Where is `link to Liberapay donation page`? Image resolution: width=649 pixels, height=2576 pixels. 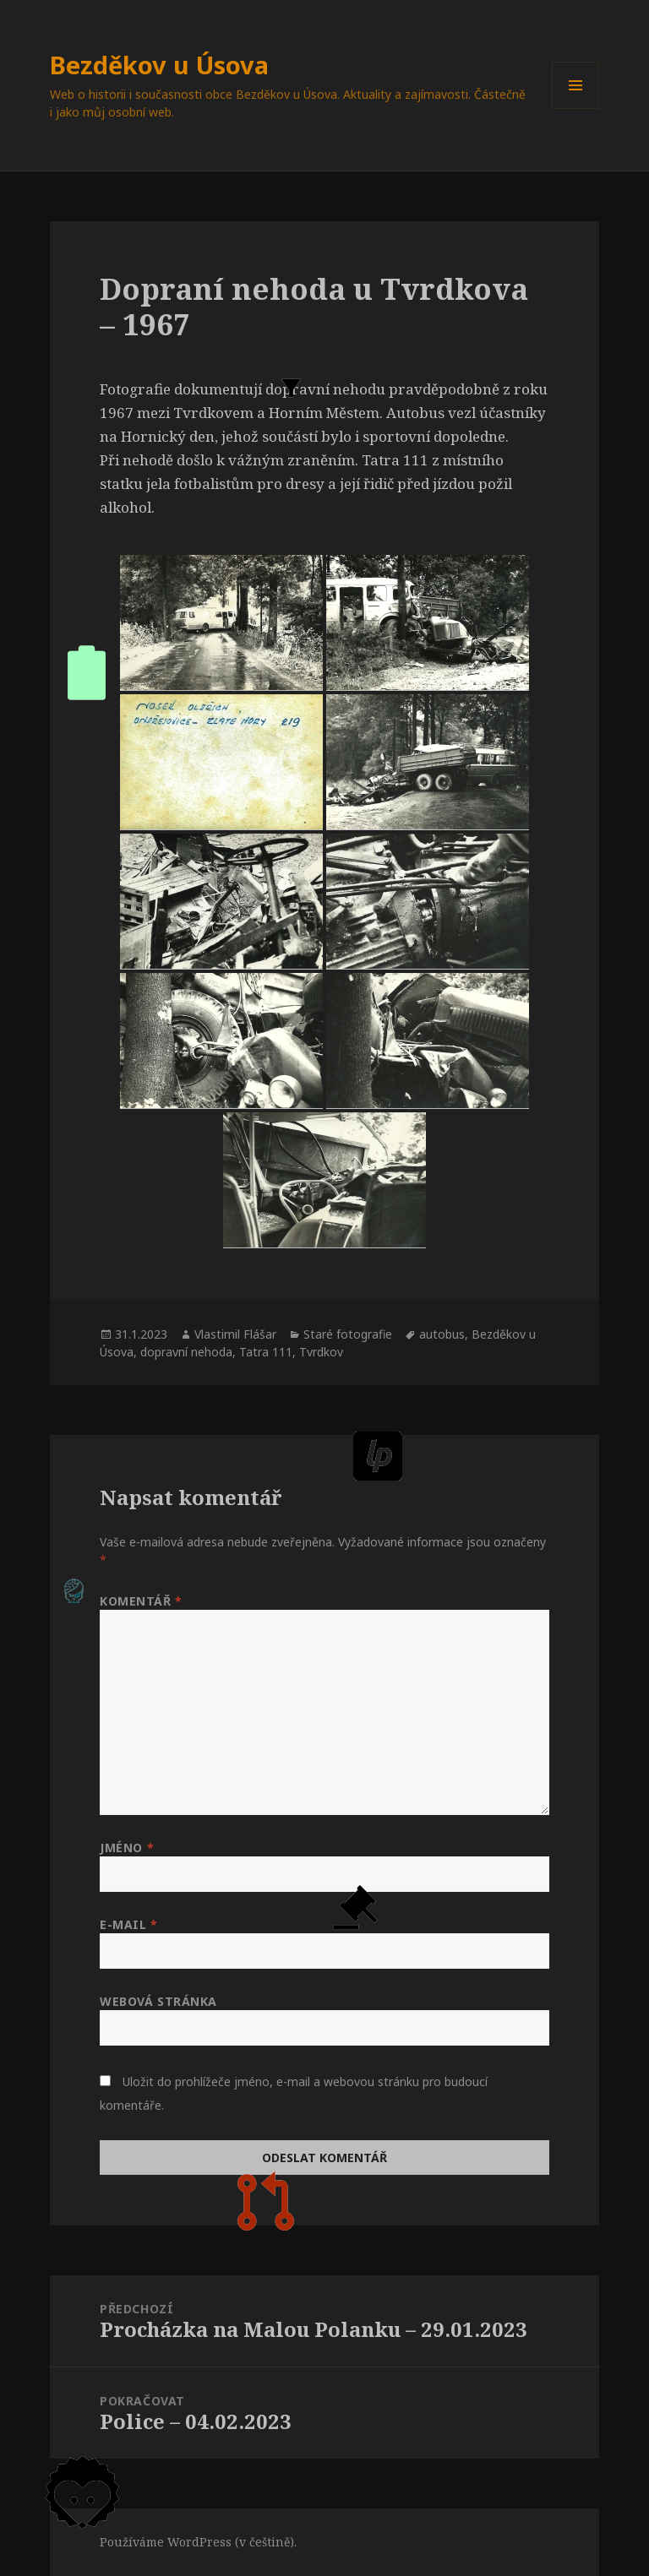
link to Liberapay donation page is located at coordinates (378, 1456).